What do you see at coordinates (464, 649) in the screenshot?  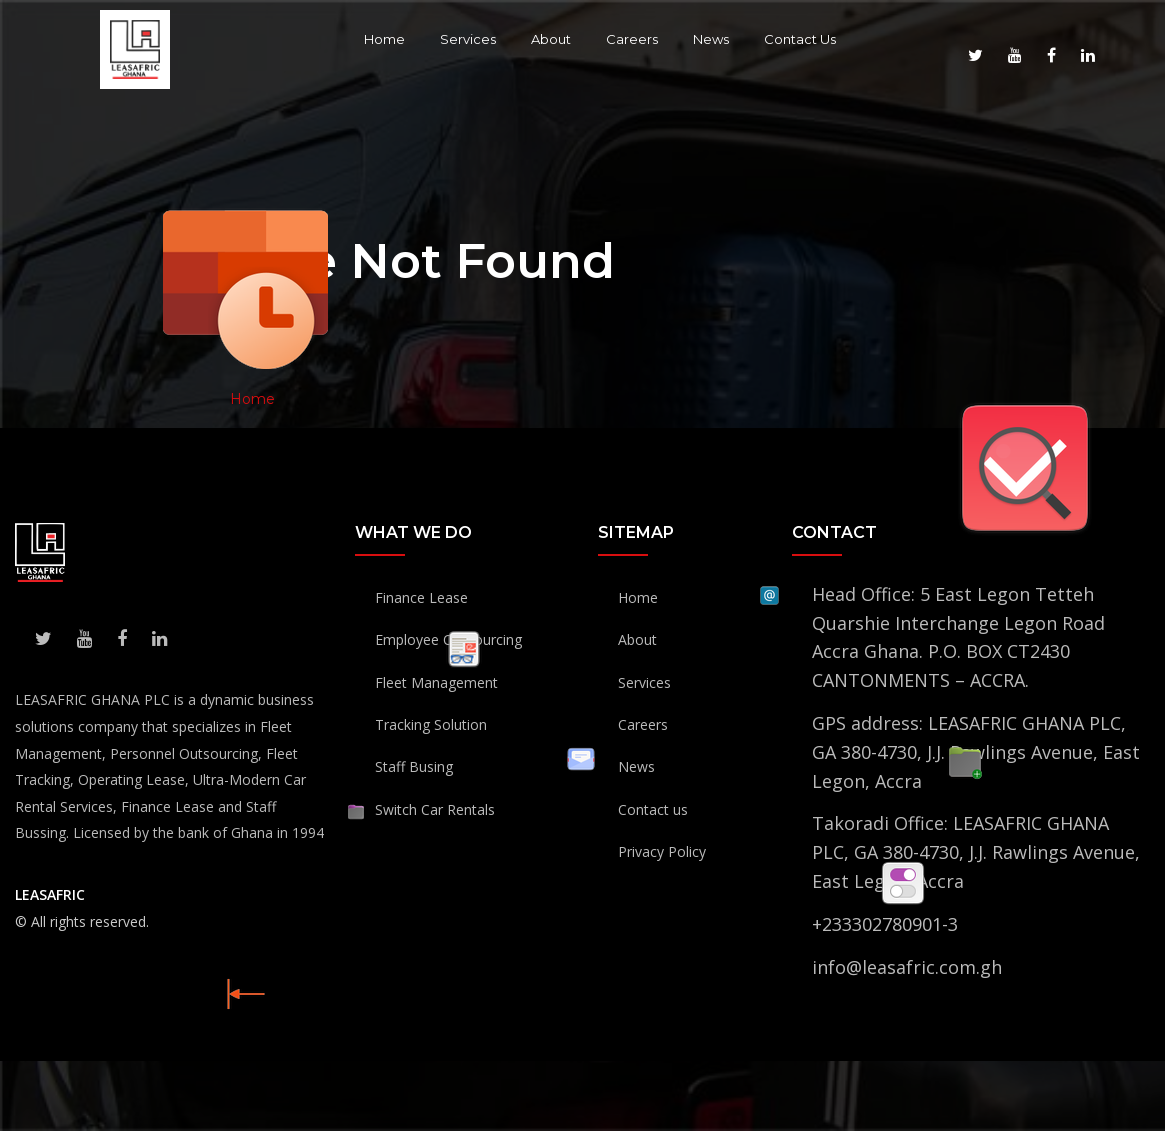 I see `open evince document viewer` at bounding box center [464, 649].